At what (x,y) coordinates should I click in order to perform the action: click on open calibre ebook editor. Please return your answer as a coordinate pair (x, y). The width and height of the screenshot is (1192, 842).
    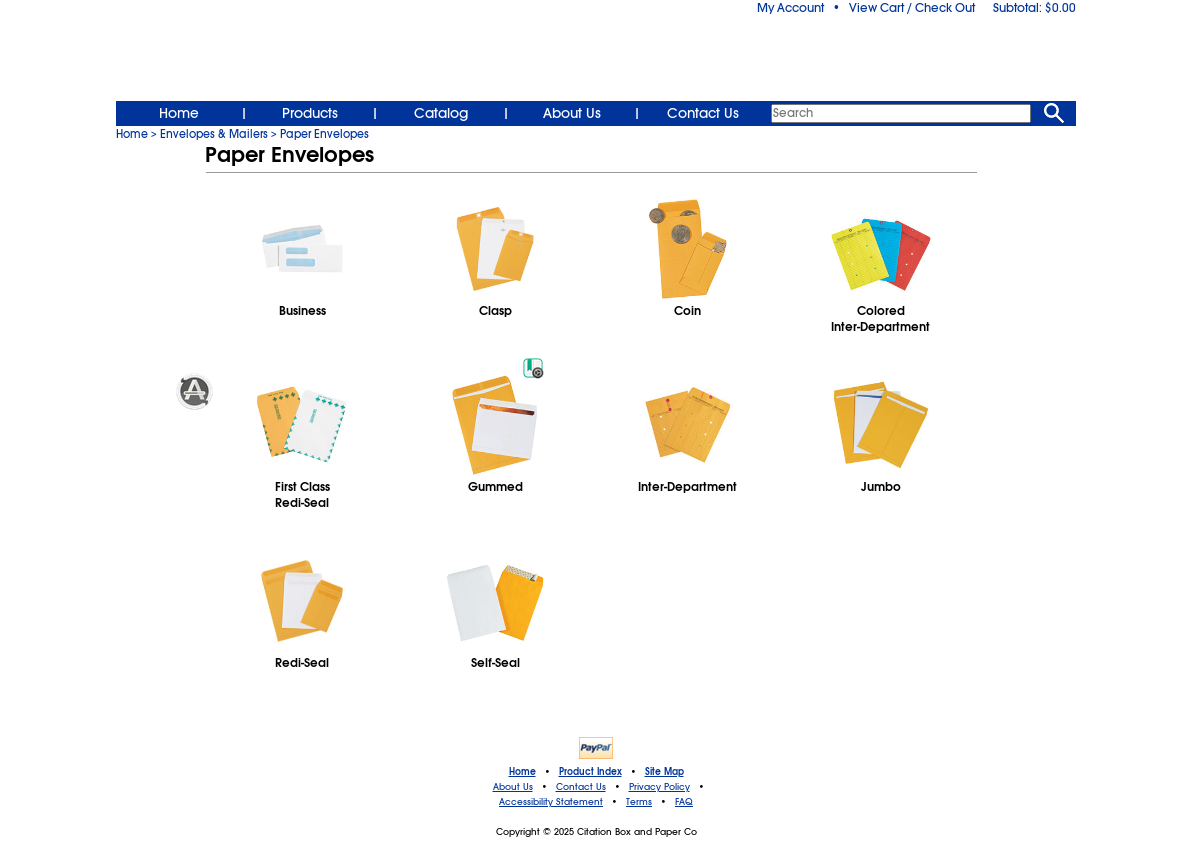
    Looking at the image, I should click on (533, 368).